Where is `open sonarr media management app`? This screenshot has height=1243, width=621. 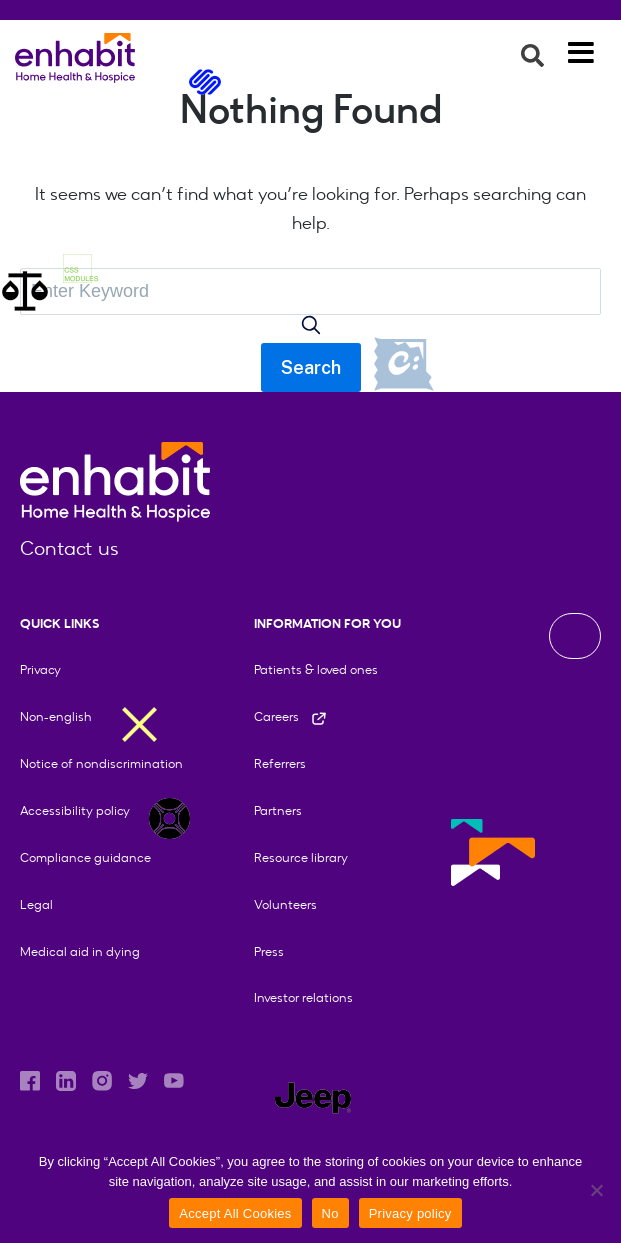 open sonarr media management app is located at coordinates (169, 818).